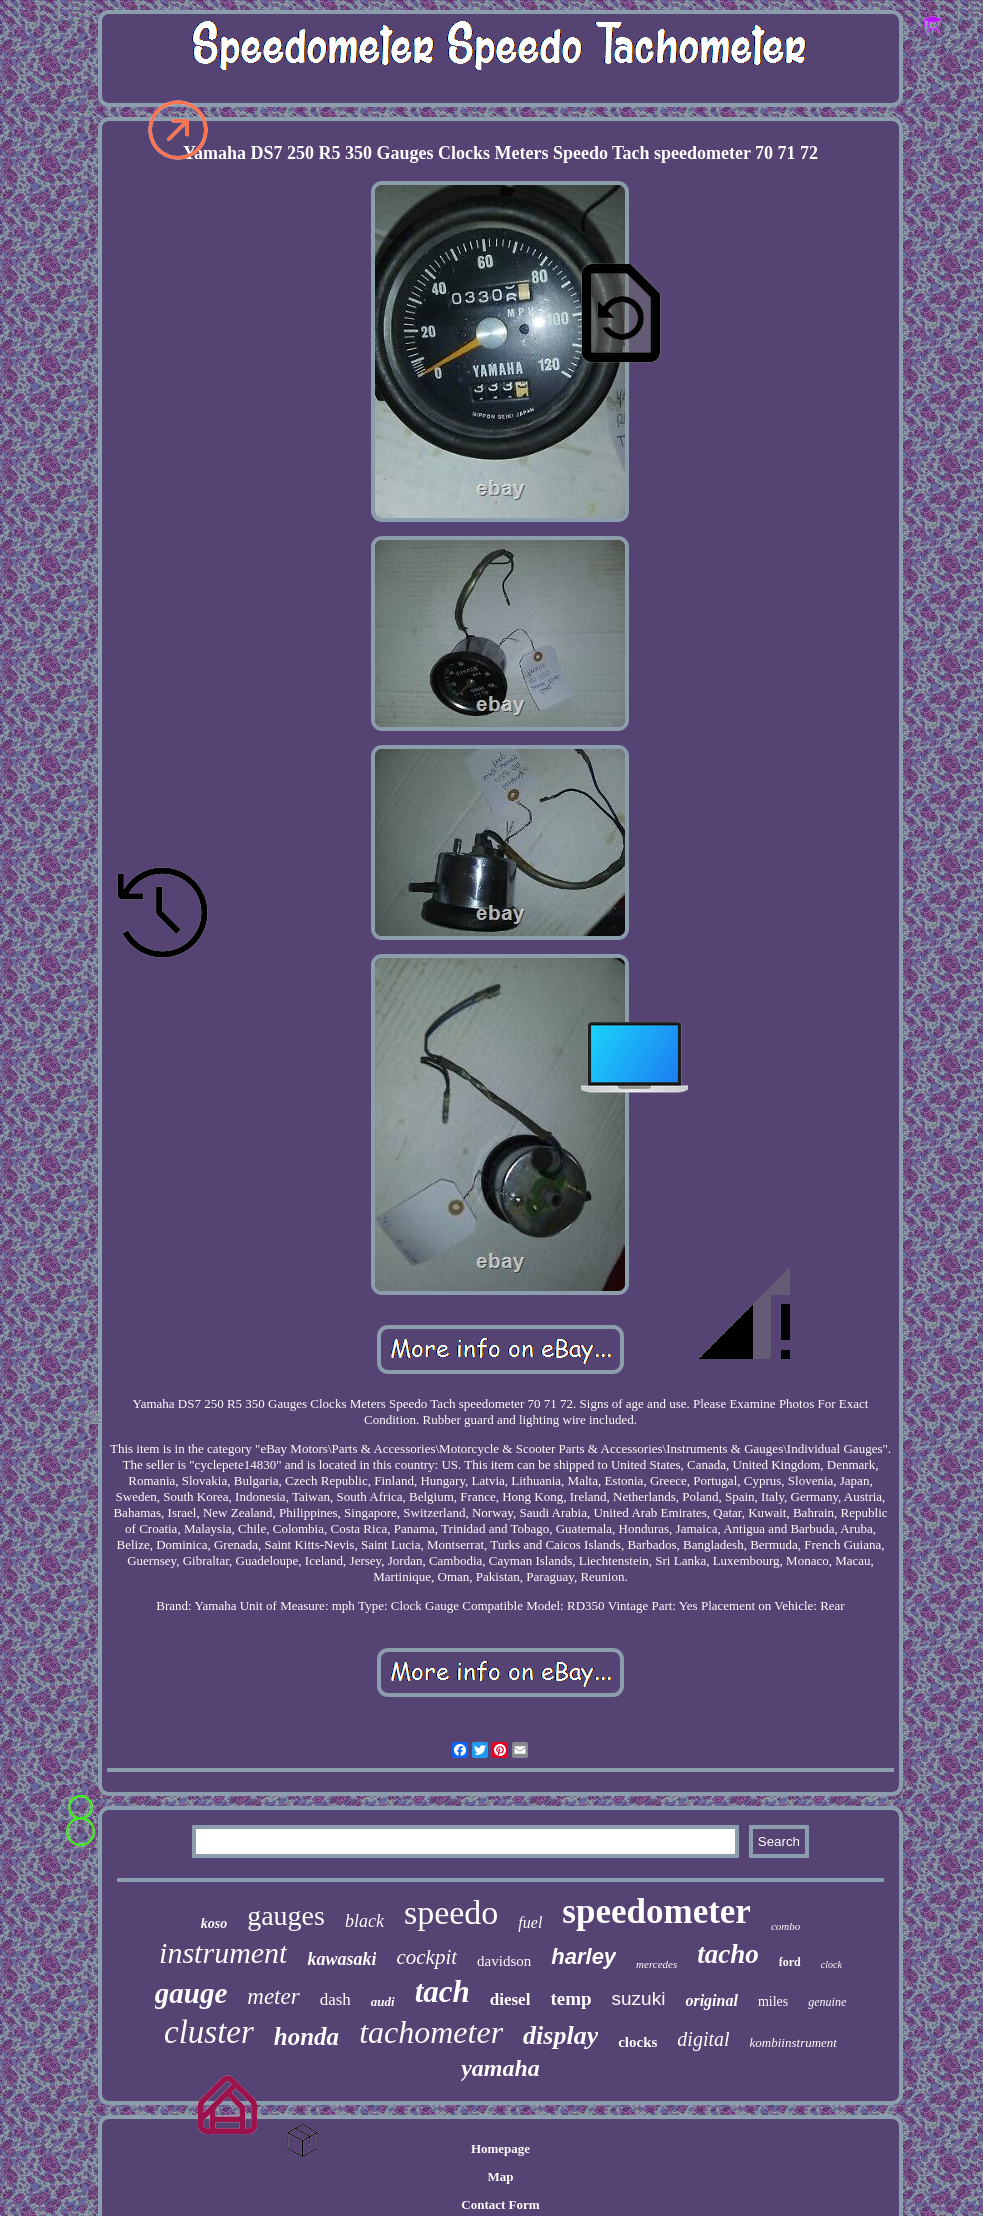 The width and height of the screenshot is (983, 2216). What do you see at coordinates (96, 1417) in the screenshot?
I see `view birthday or celebration reminders` at bounding box center [96, 1417].